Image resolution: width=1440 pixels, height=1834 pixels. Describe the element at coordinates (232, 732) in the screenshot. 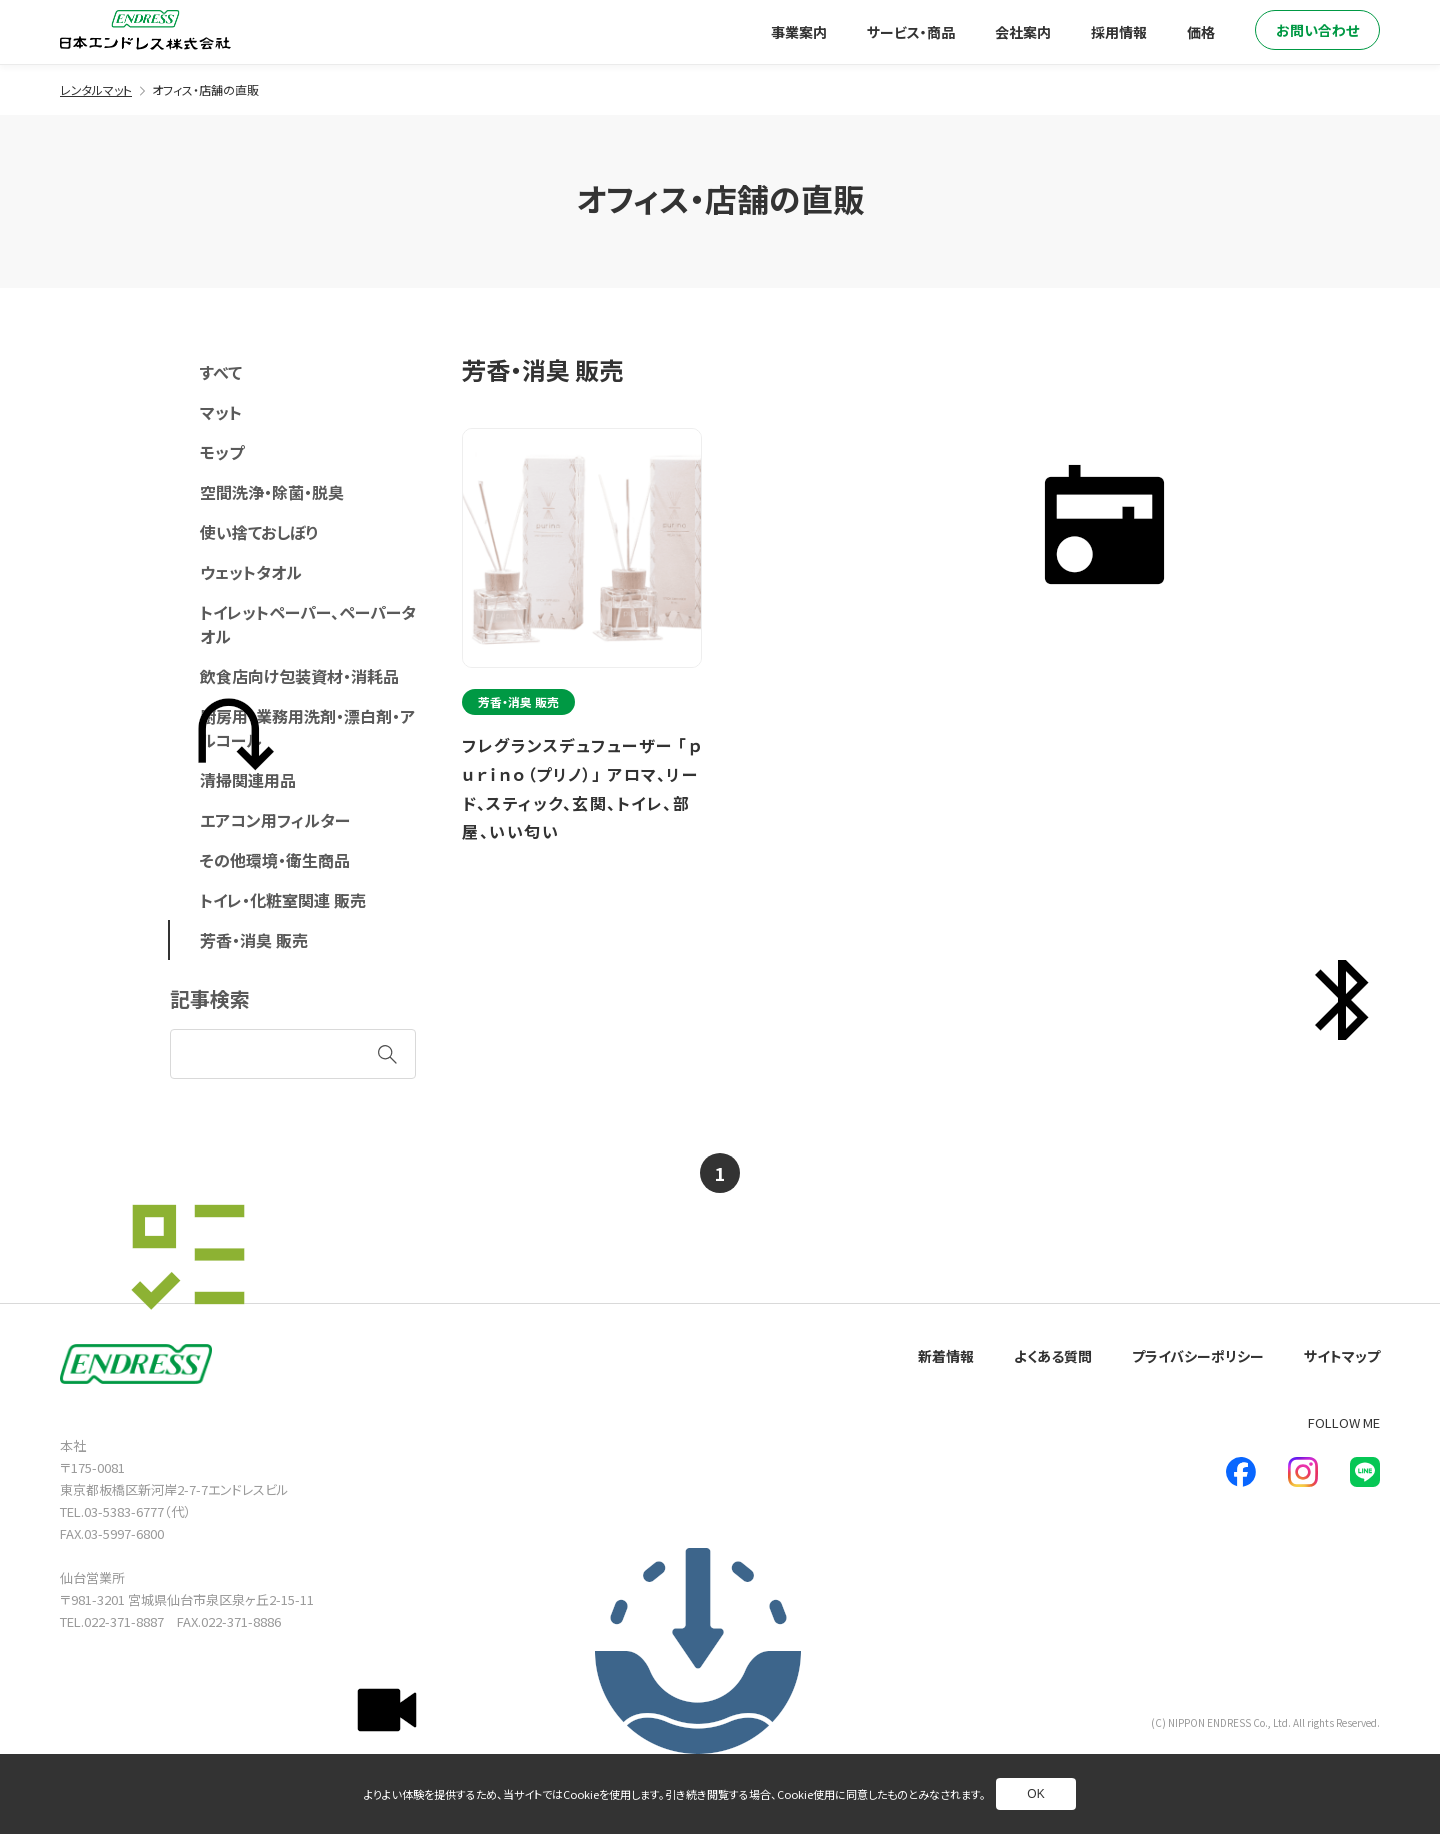

I see `go back to the previous screen or step` at that location.